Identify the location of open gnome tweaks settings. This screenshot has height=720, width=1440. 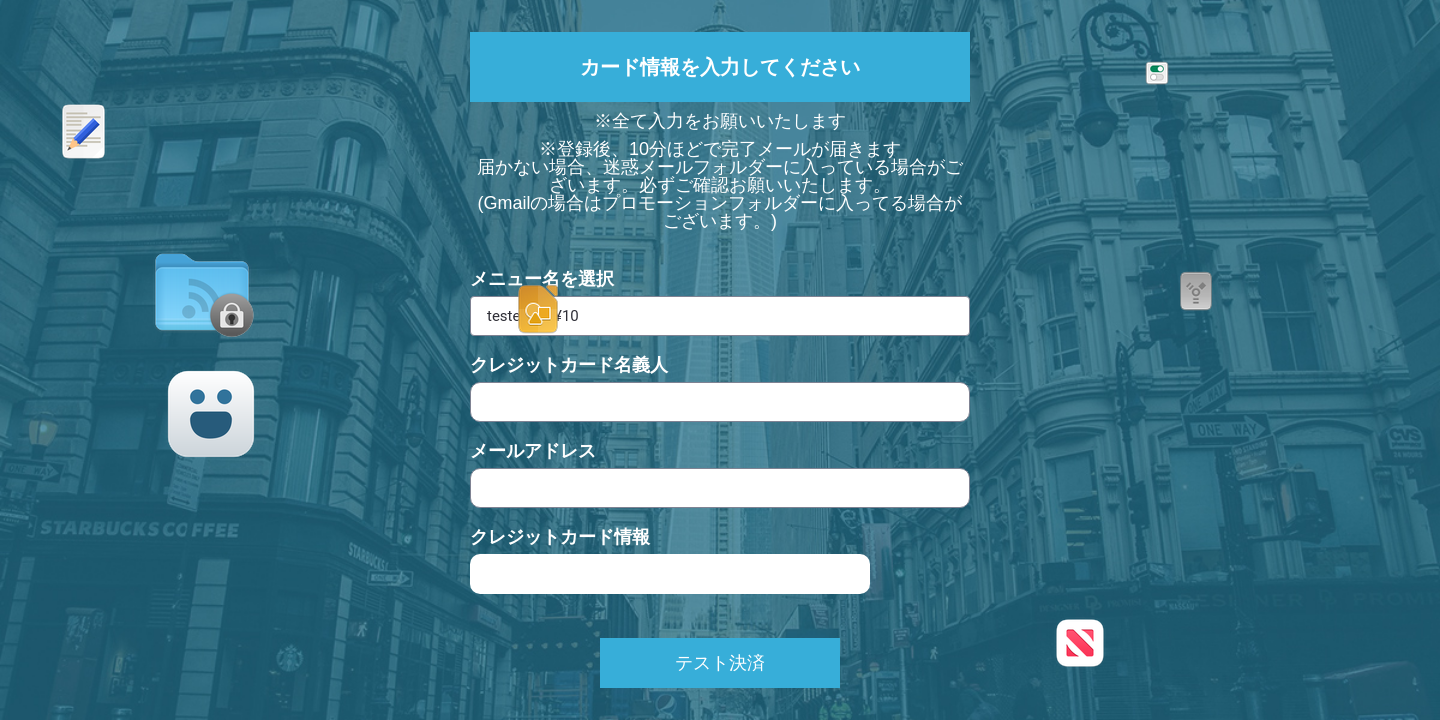
(1157, 73).